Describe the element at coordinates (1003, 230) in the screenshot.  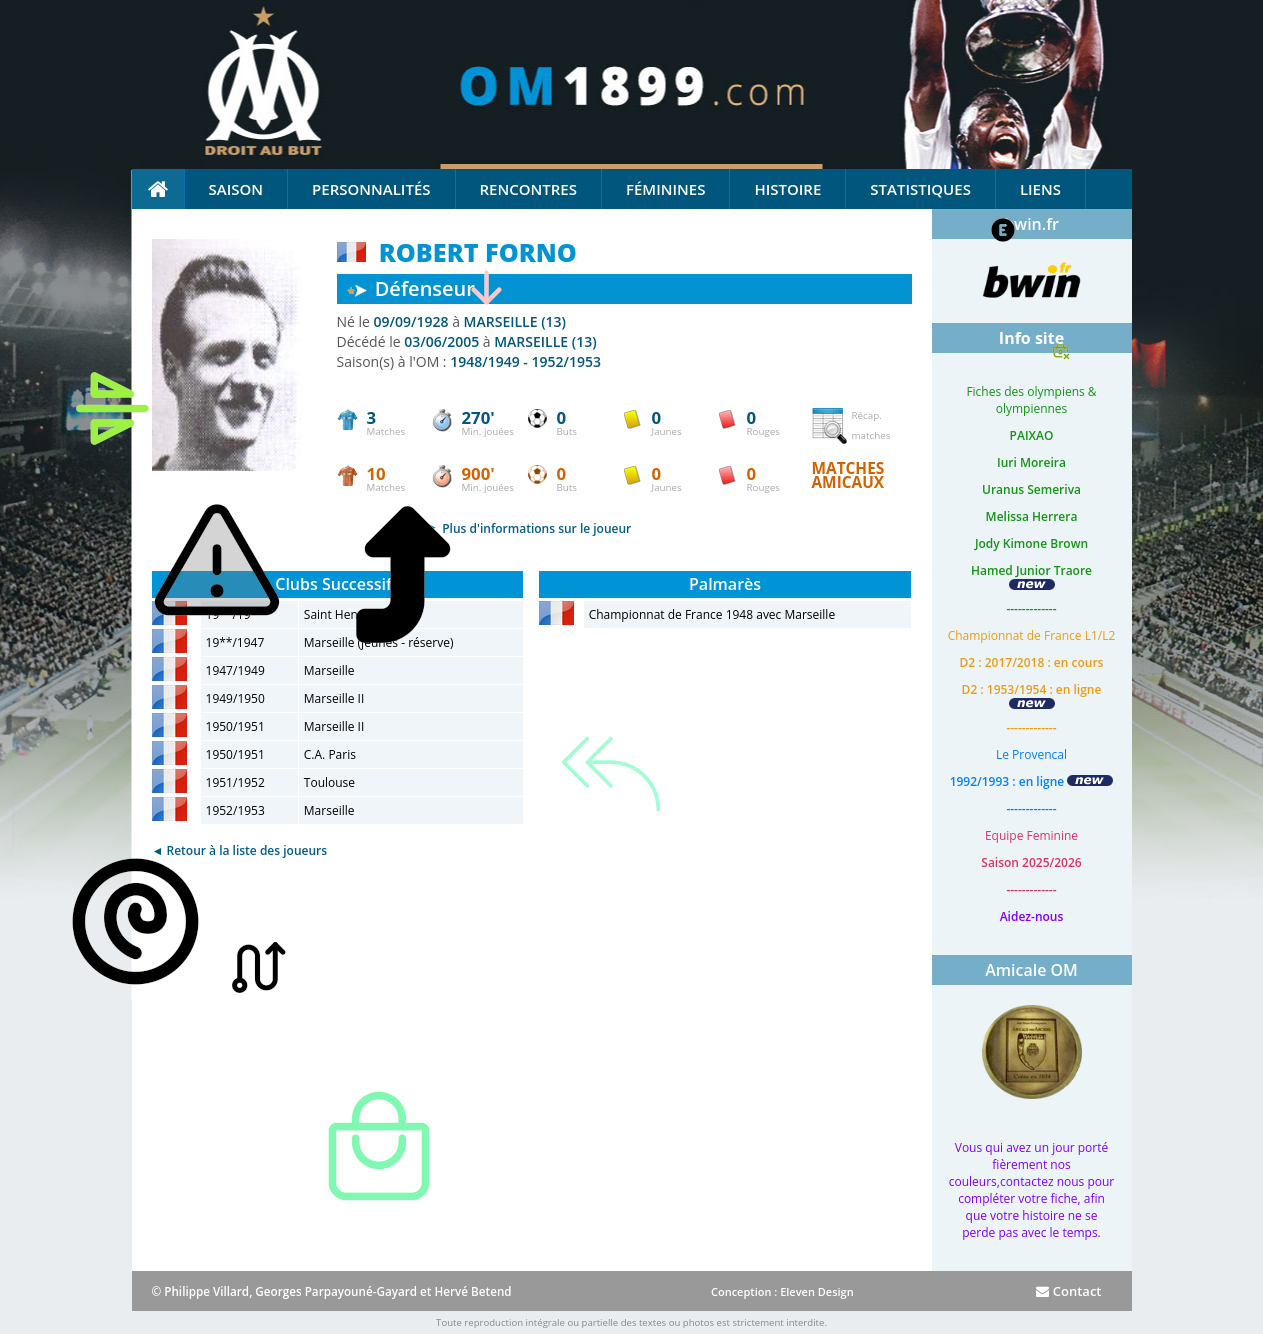
I see `indicates an "E" rating or category` at that location.